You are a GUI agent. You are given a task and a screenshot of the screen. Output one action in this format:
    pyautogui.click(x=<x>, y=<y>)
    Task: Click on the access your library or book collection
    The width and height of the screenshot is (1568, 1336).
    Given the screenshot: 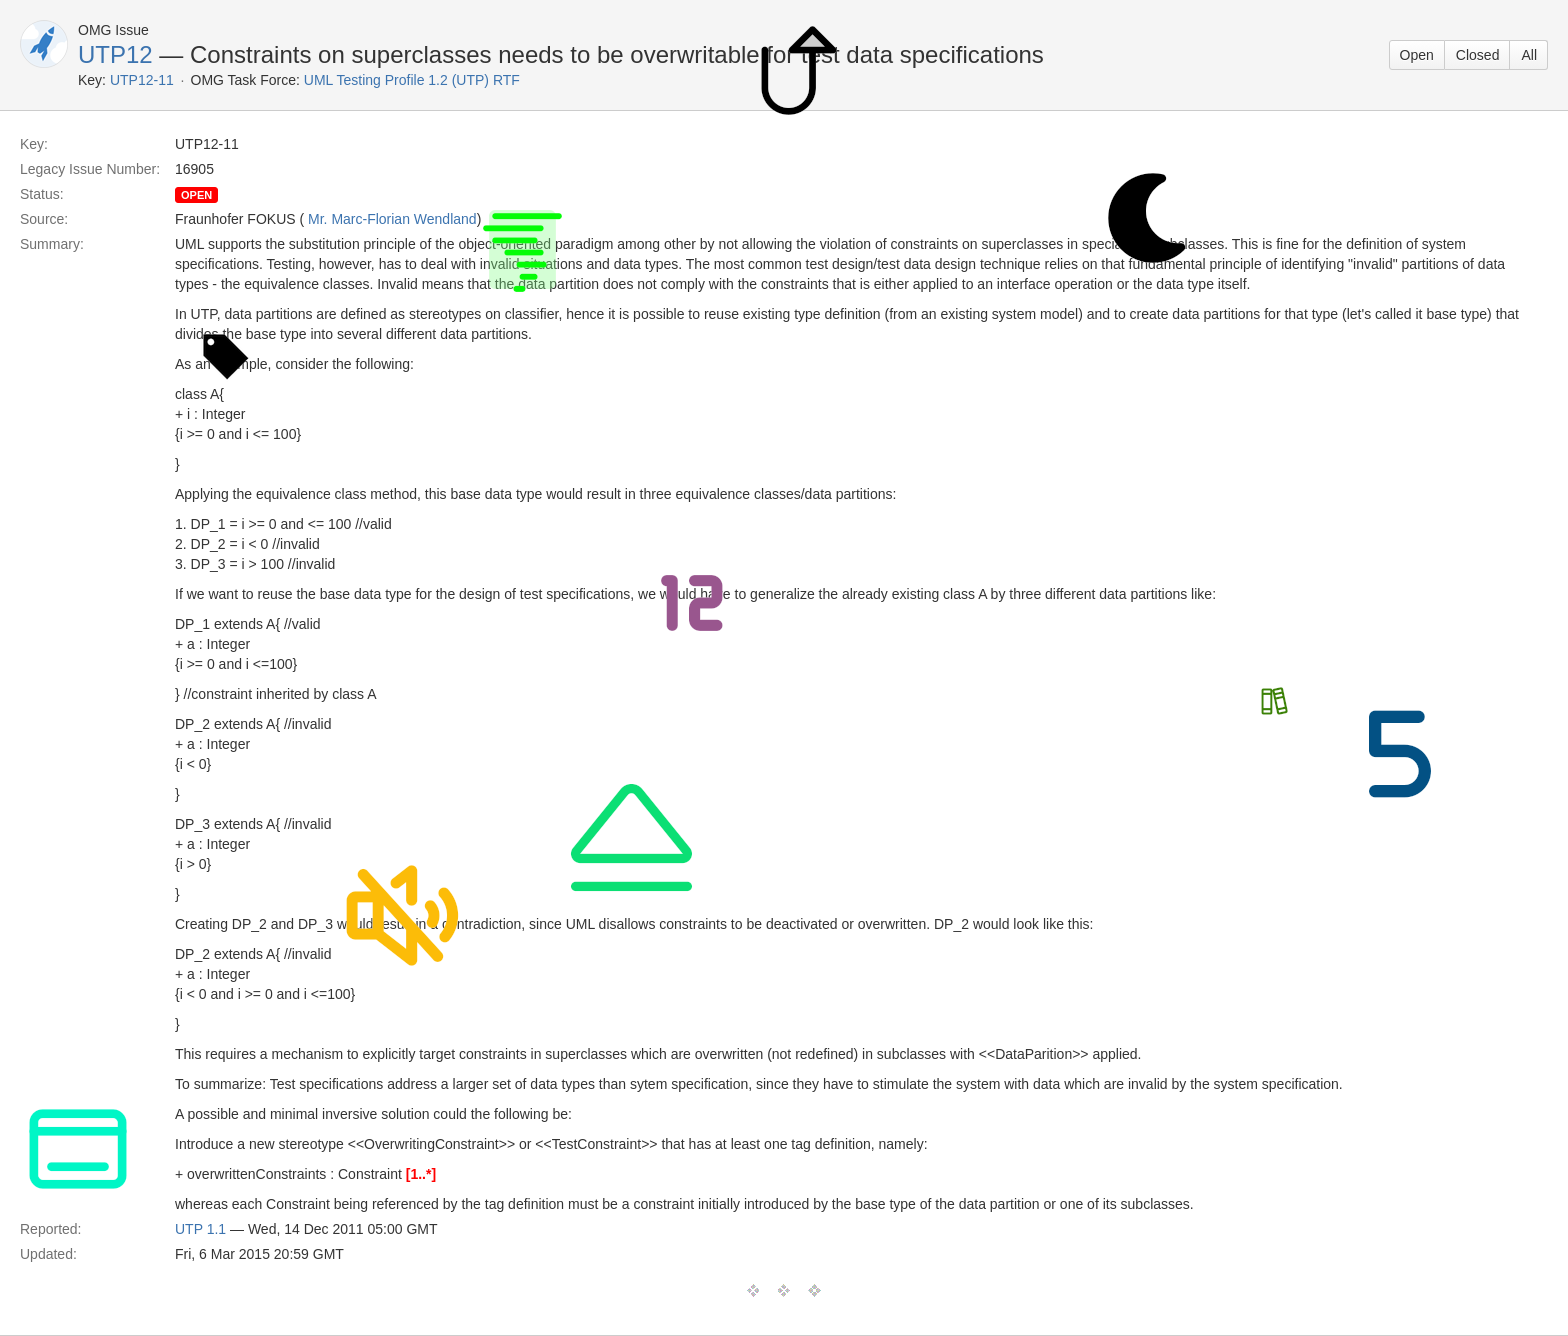 What is the action you would take?
    pyautogui.click(x=1273, y=701)
    